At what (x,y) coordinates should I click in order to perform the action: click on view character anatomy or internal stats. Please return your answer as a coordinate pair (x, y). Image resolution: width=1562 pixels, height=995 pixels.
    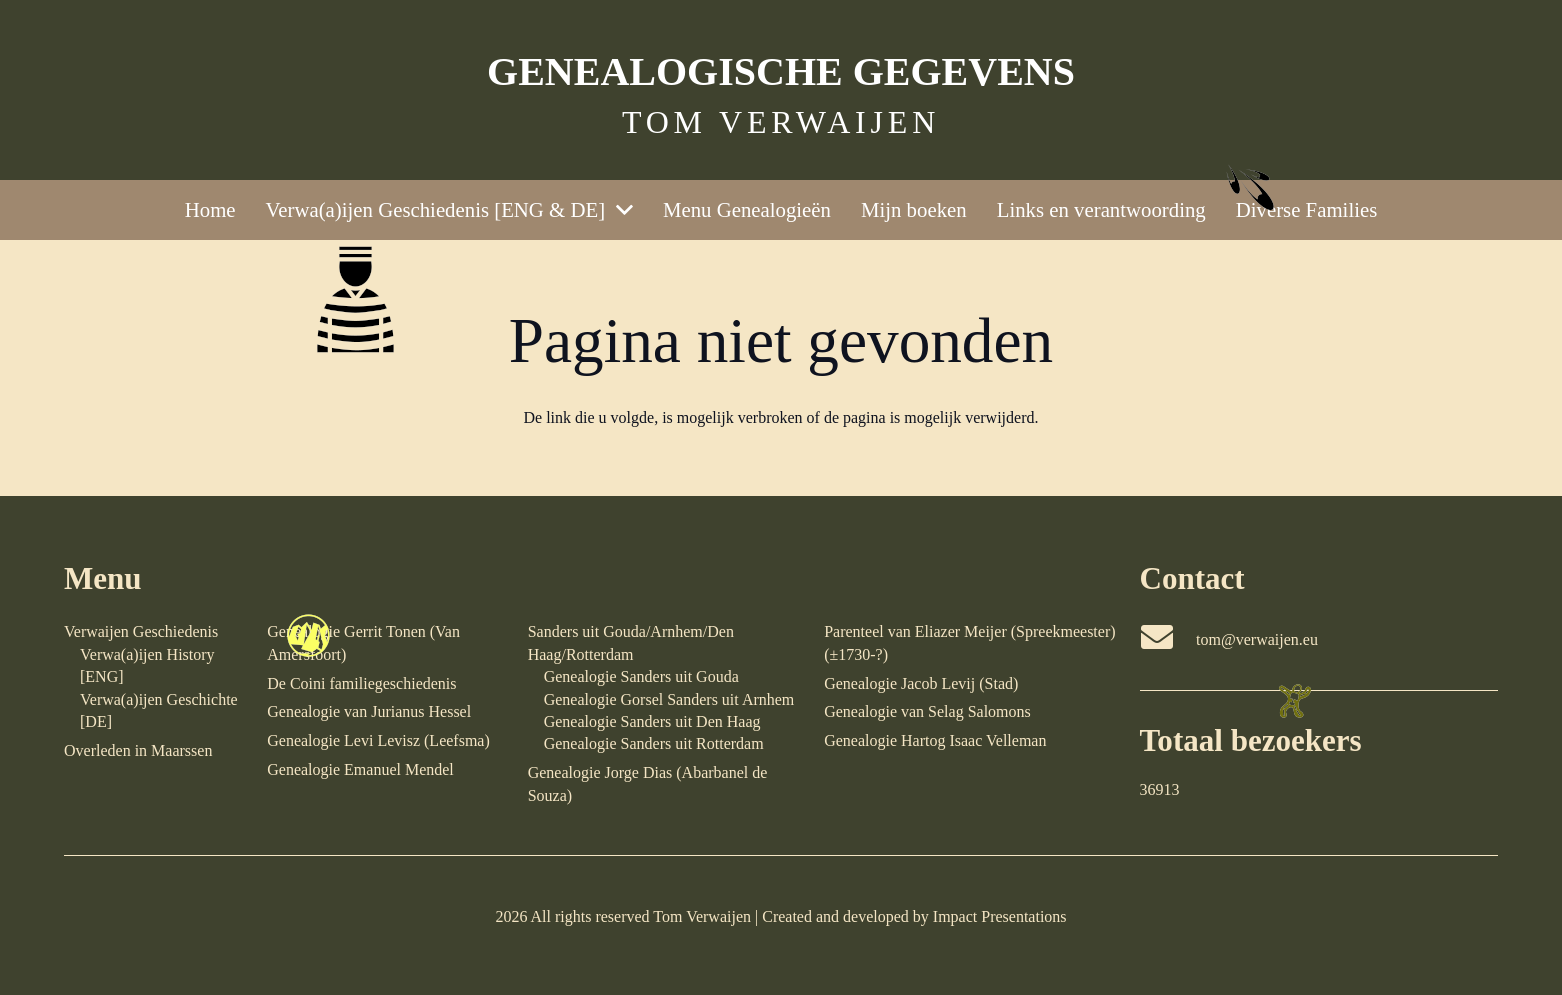
    Looking at the image, I should click on (1295, 701).